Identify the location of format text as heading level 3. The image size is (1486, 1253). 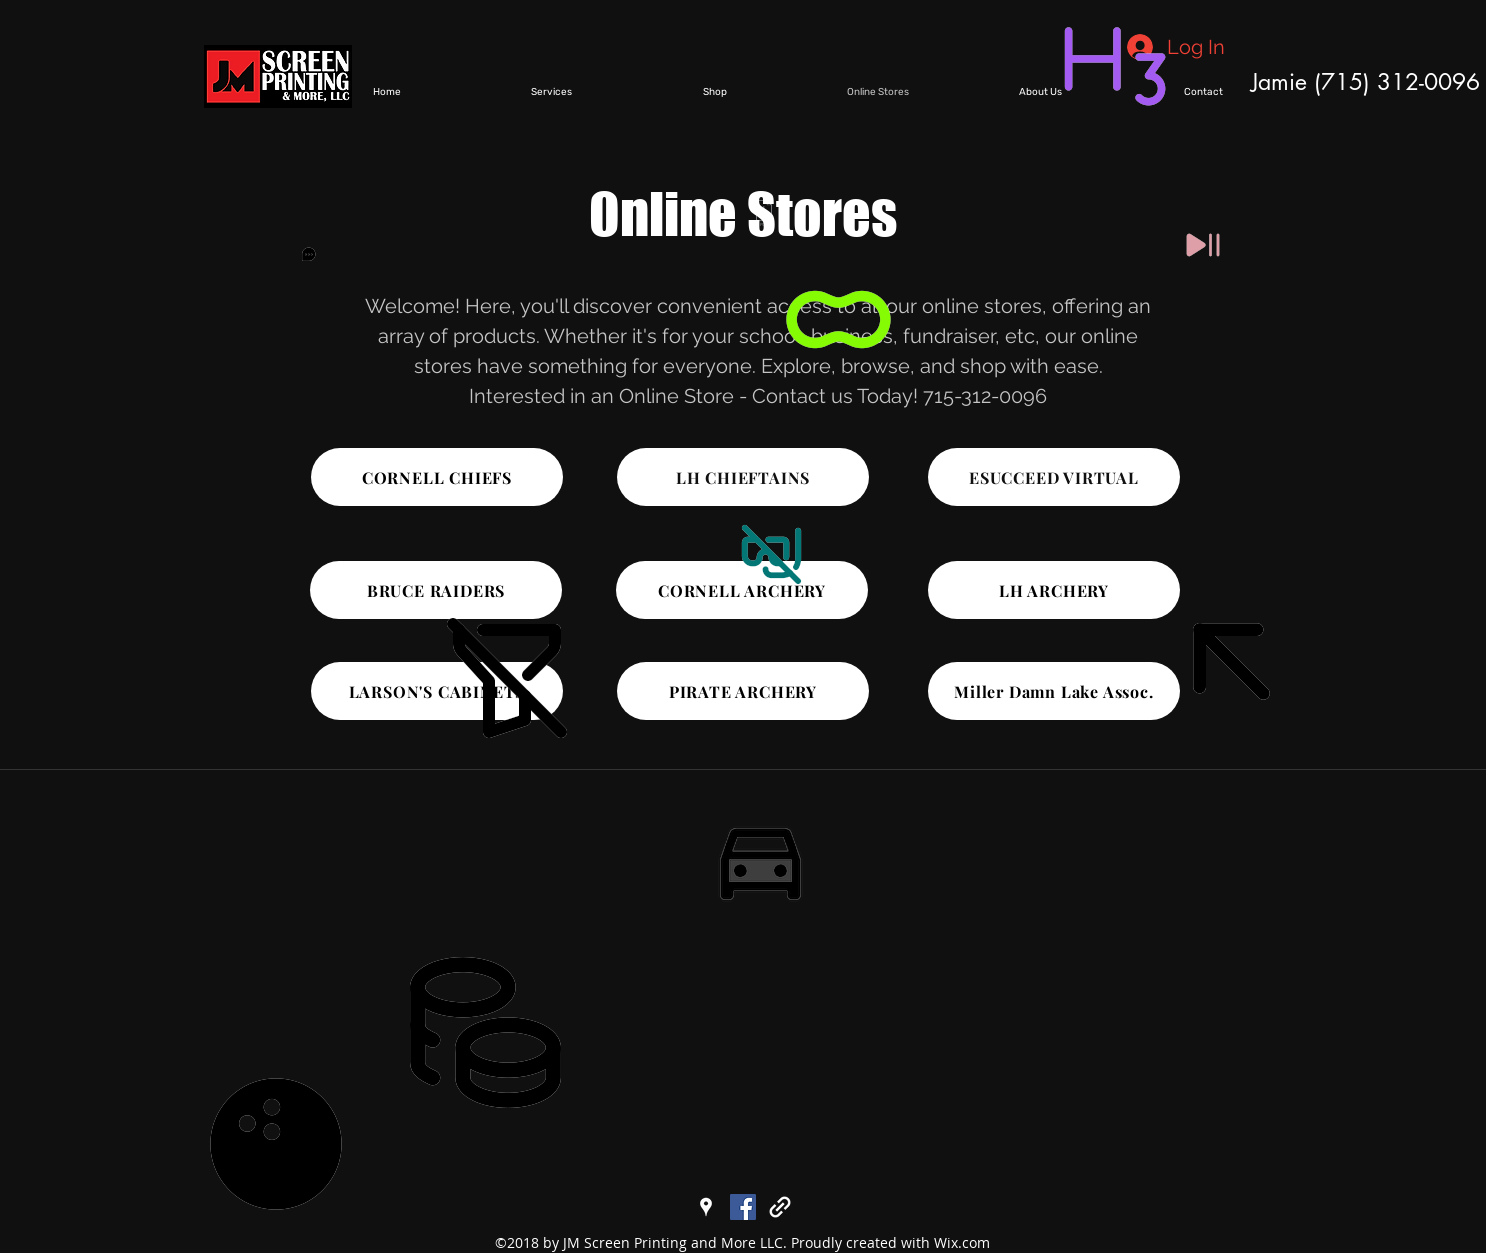
(1109, 64).